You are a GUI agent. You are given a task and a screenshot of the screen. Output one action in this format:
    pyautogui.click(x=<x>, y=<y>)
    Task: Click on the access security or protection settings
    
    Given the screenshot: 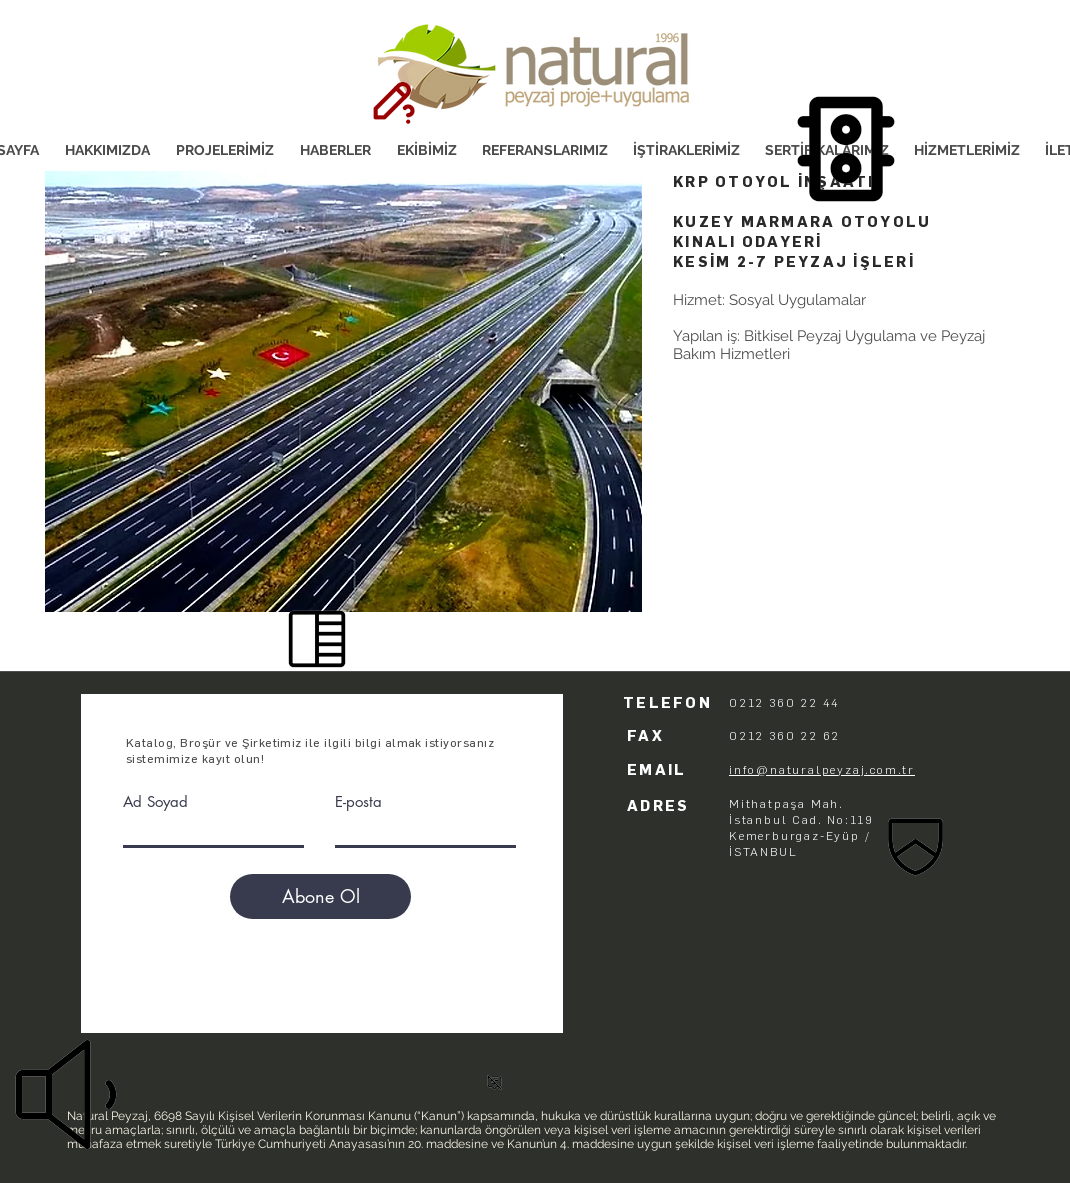 What is the action you would take?
    pyautogui.click(x=915, y=843)
    